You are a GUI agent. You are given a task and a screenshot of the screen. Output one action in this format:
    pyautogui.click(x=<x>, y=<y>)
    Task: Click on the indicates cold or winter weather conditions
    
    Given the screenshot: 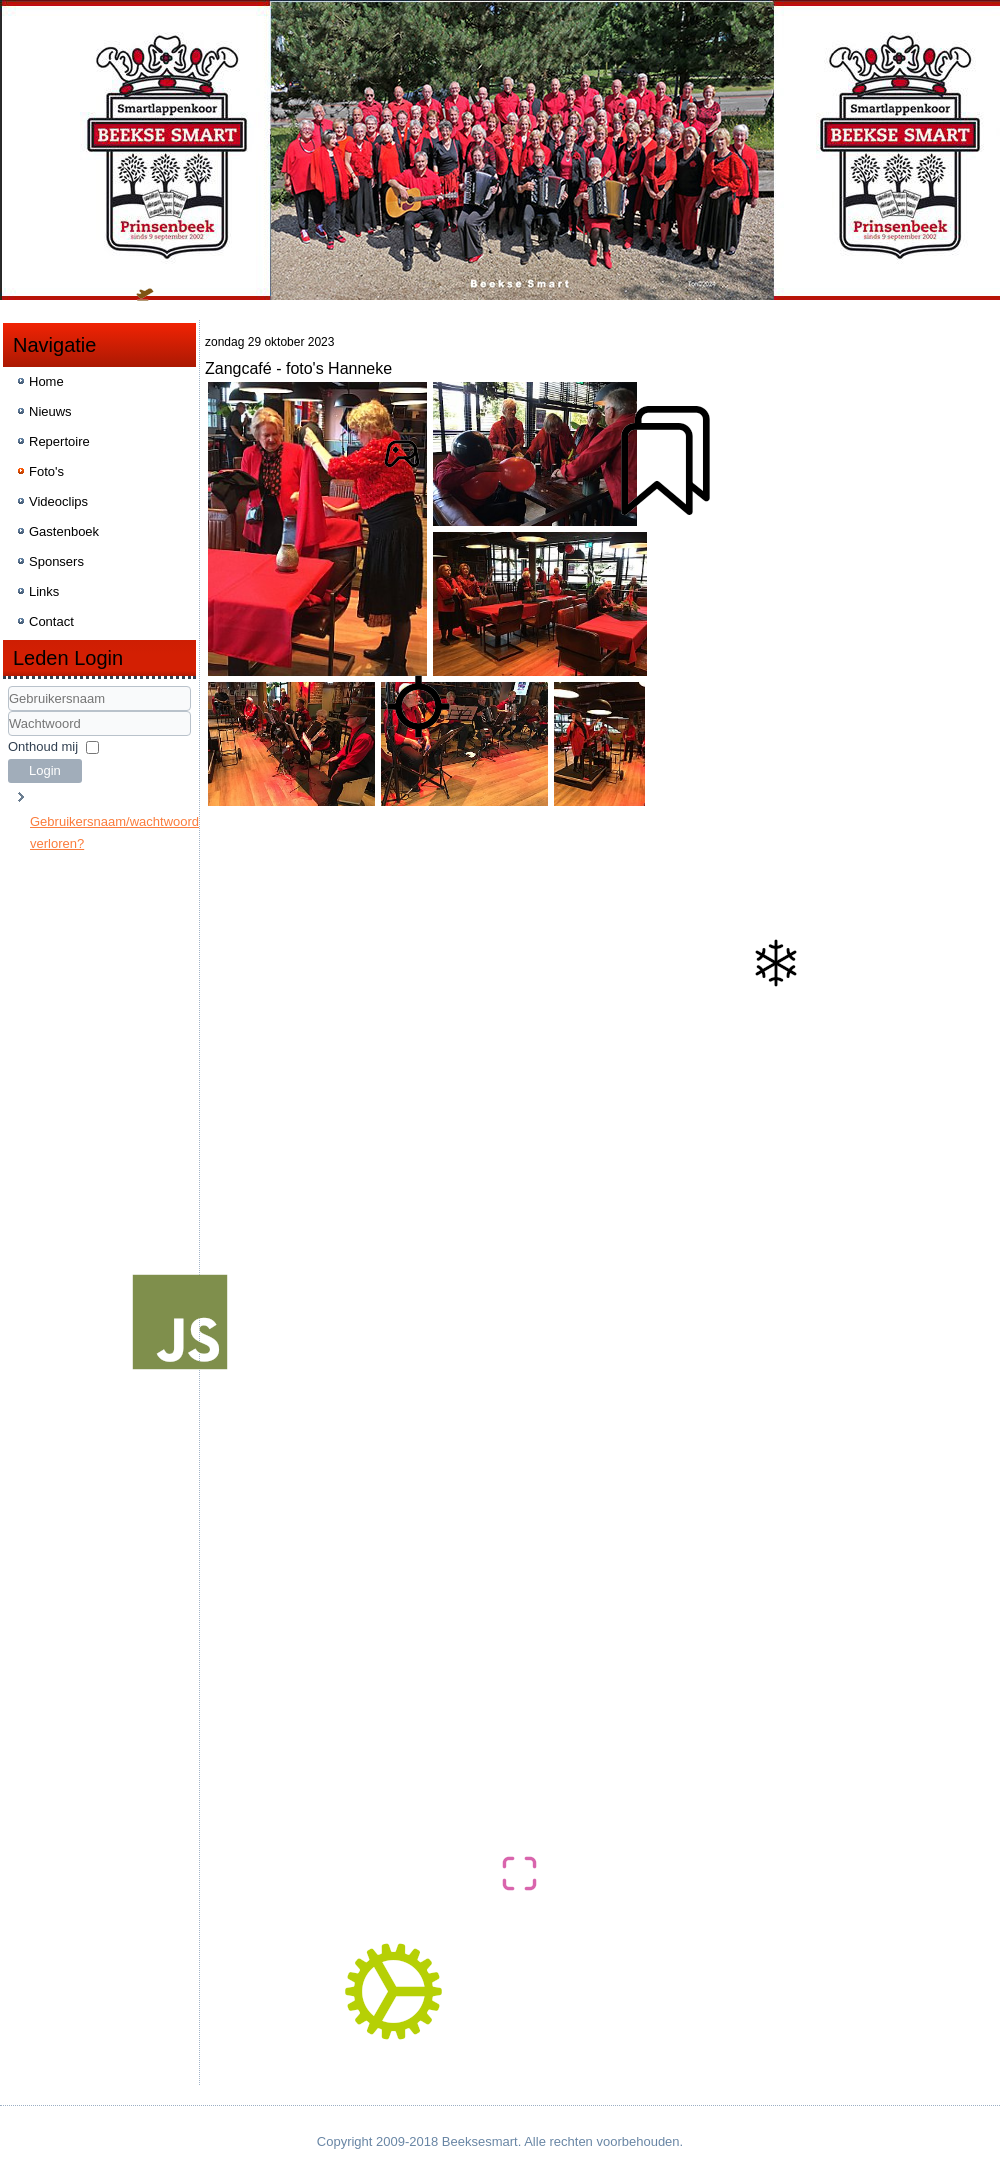 What is the action you would take?
    pyautogui.click(x=776, y=963)
    